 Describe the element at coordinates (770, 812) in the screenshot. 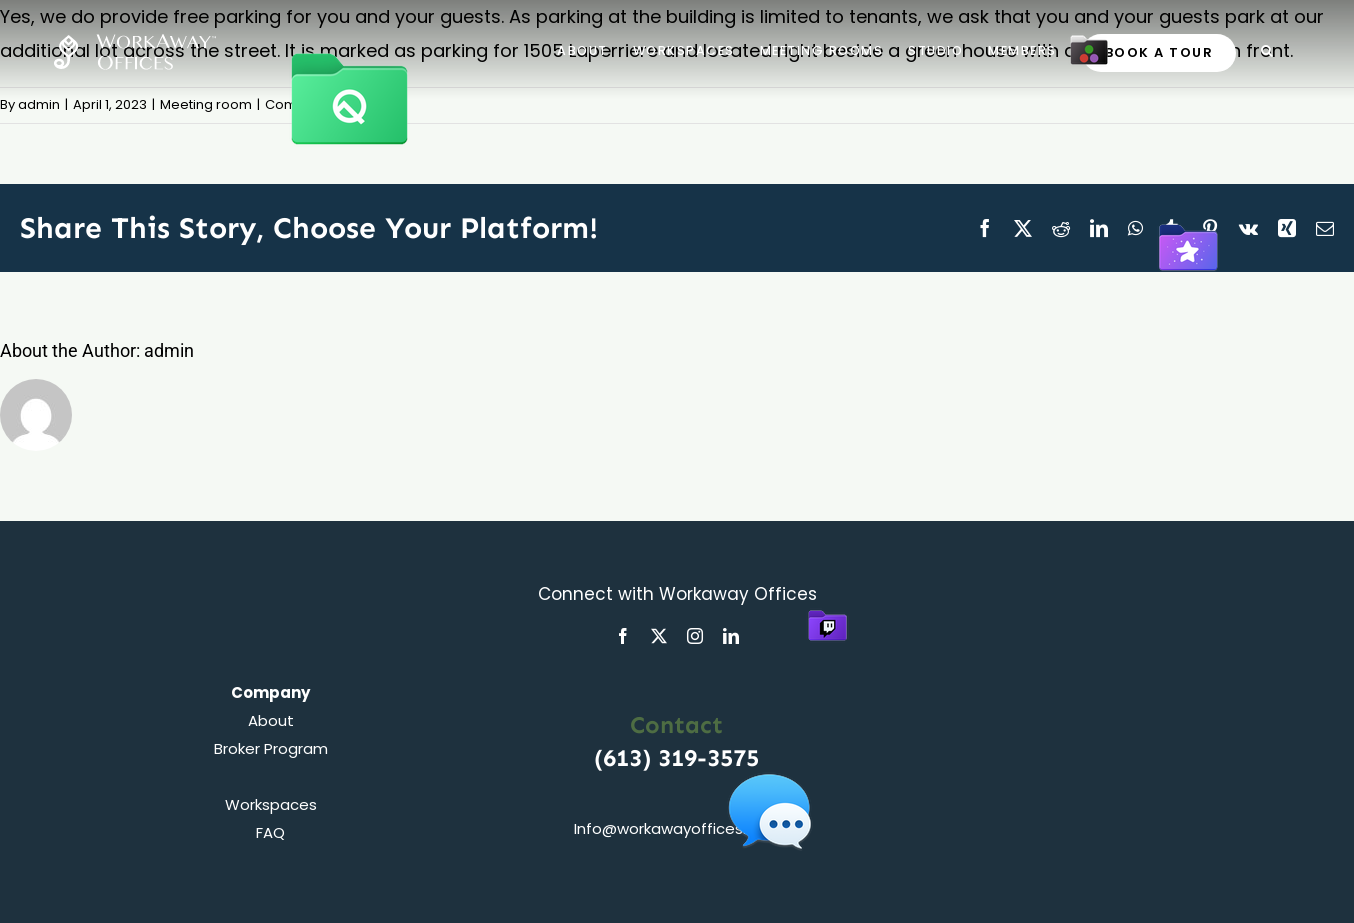

I see `open game center messages and friend requests` at that location.